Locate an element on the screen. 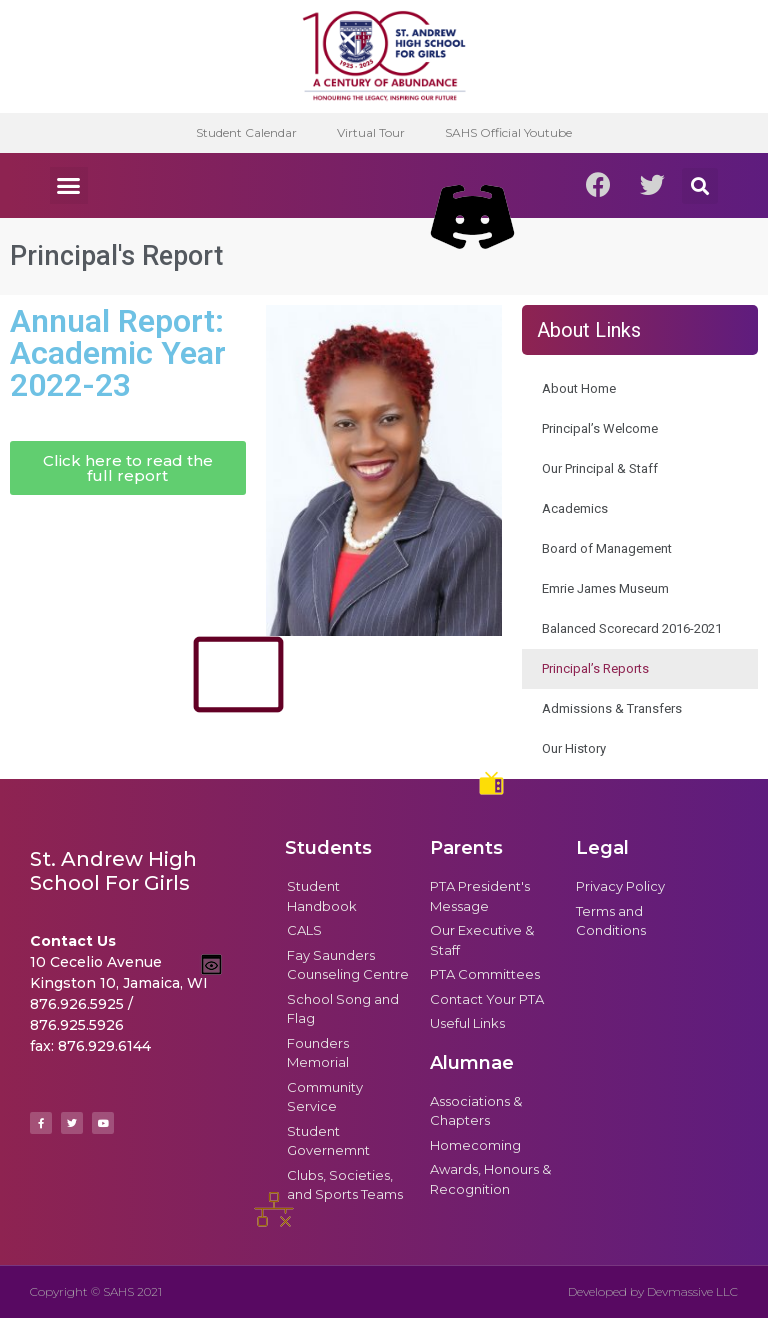 Image resolution: width=768 pixels, height=1318 pixels. access TV or video streaming content is located at coordinates (491, 784).